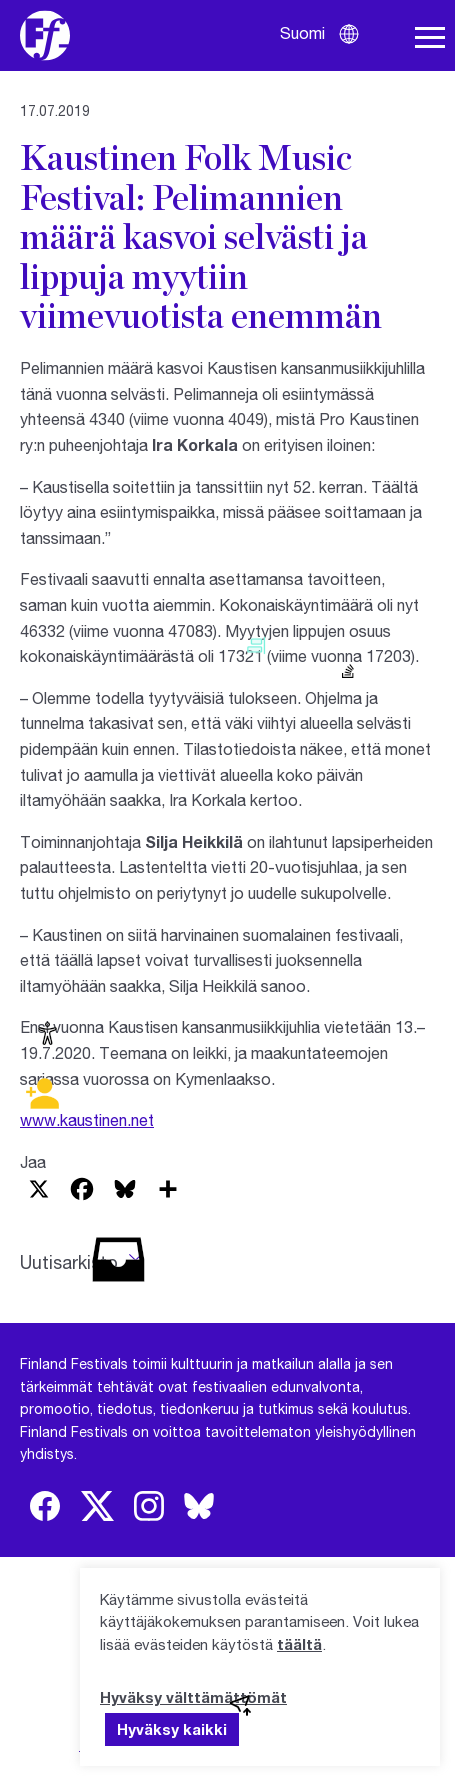 The image size is (455, 1781). I want to click on add a new contact or friend, so click(42, 1093).